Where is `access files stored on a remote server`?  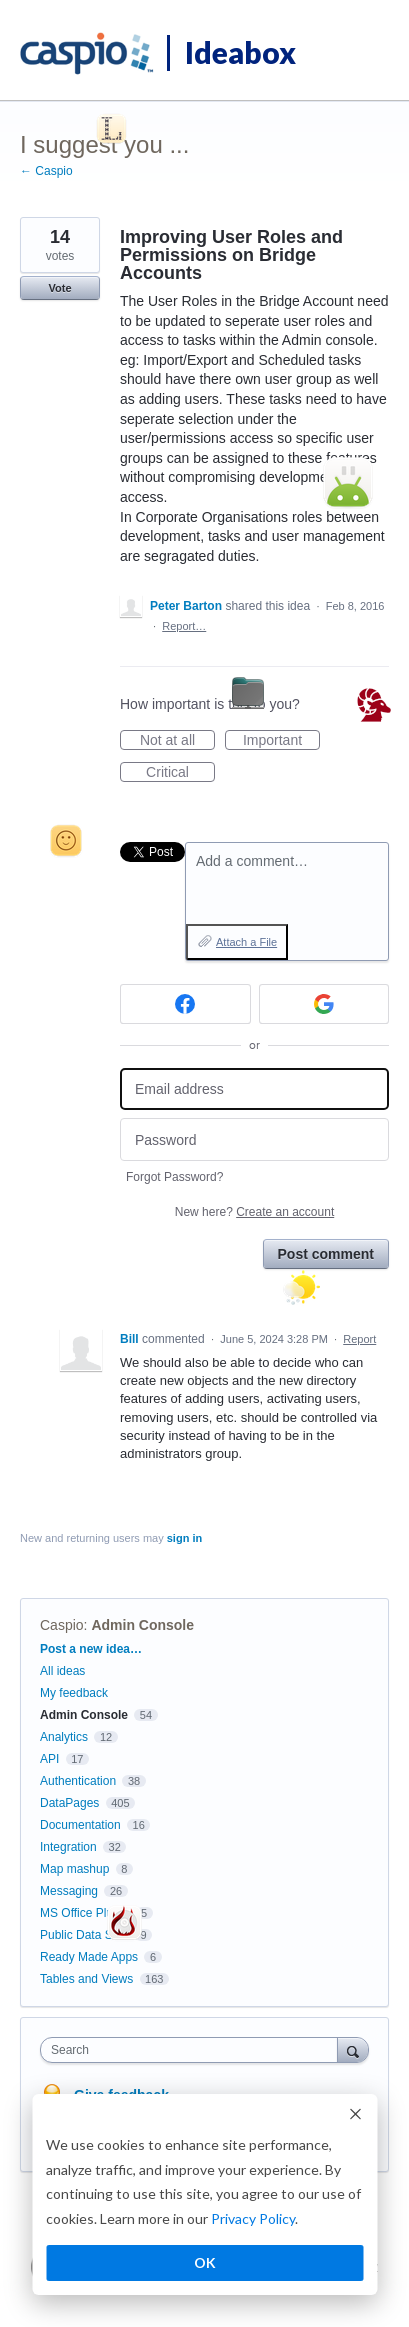
access files stored on a remote server is located at coordinates (248, 693).